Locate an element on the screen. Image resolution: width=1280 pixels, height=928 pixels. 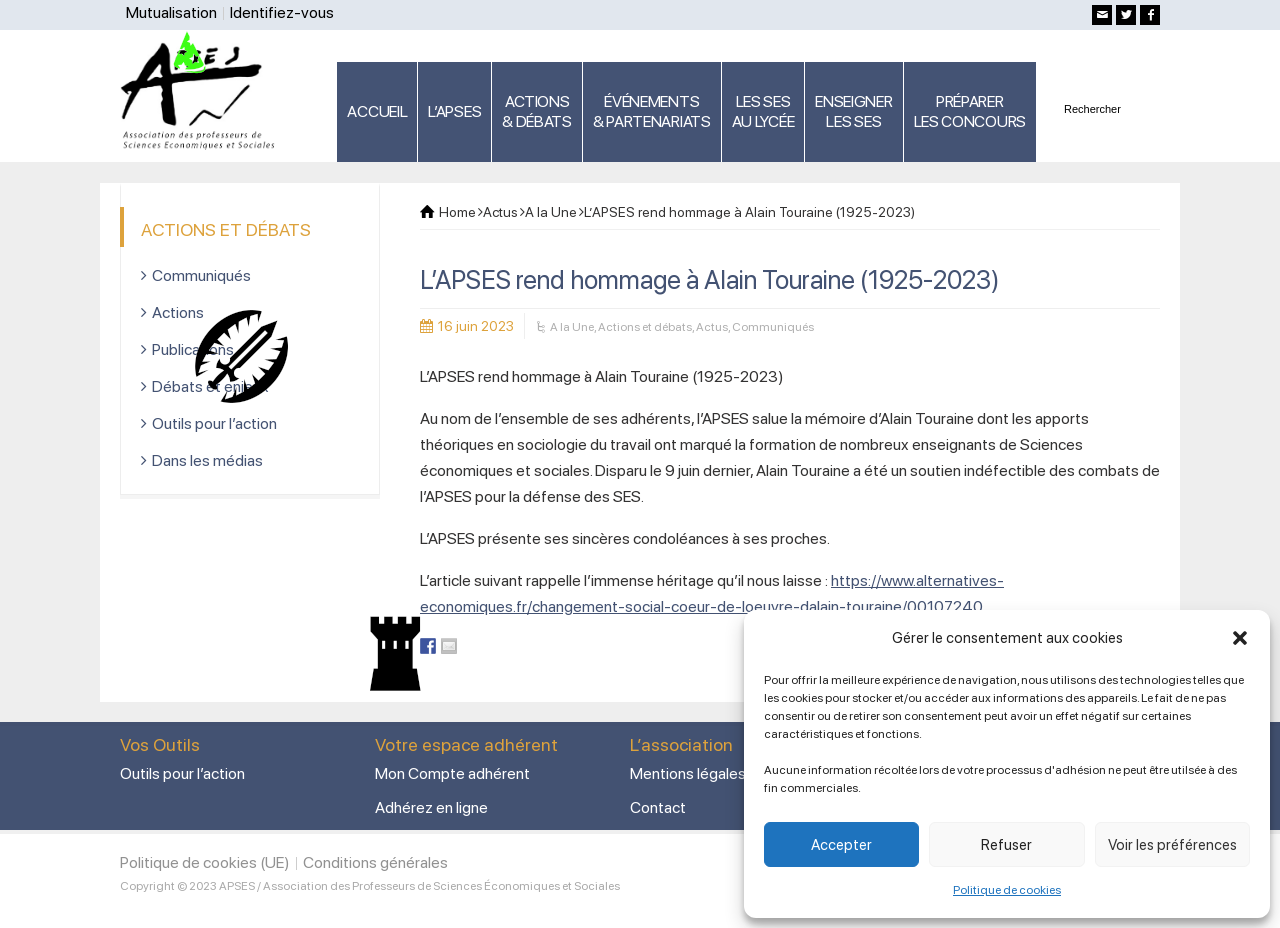
view castle or fortress location is located at coordinates (395, 653).